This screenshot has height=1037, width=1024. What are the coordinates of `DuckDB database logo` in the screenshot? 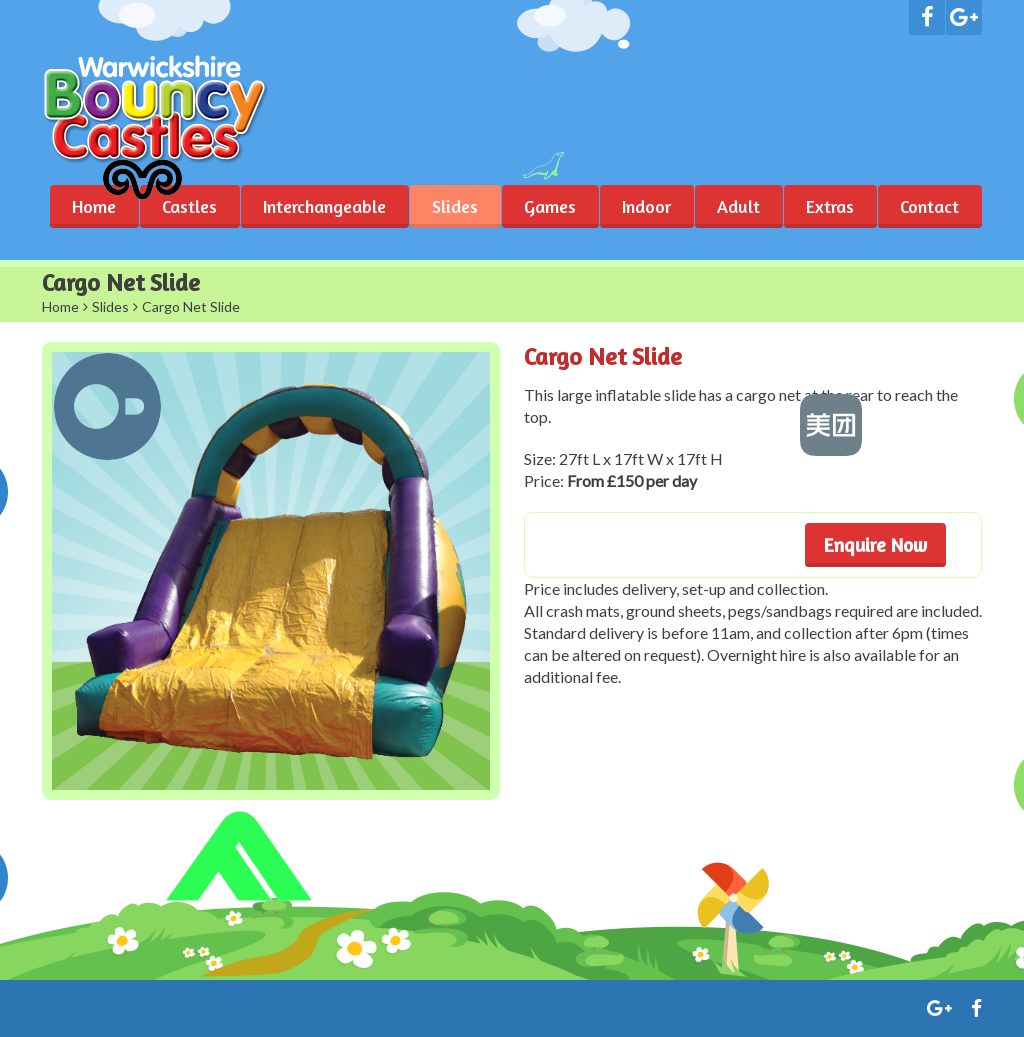 It's located at (107, 406).